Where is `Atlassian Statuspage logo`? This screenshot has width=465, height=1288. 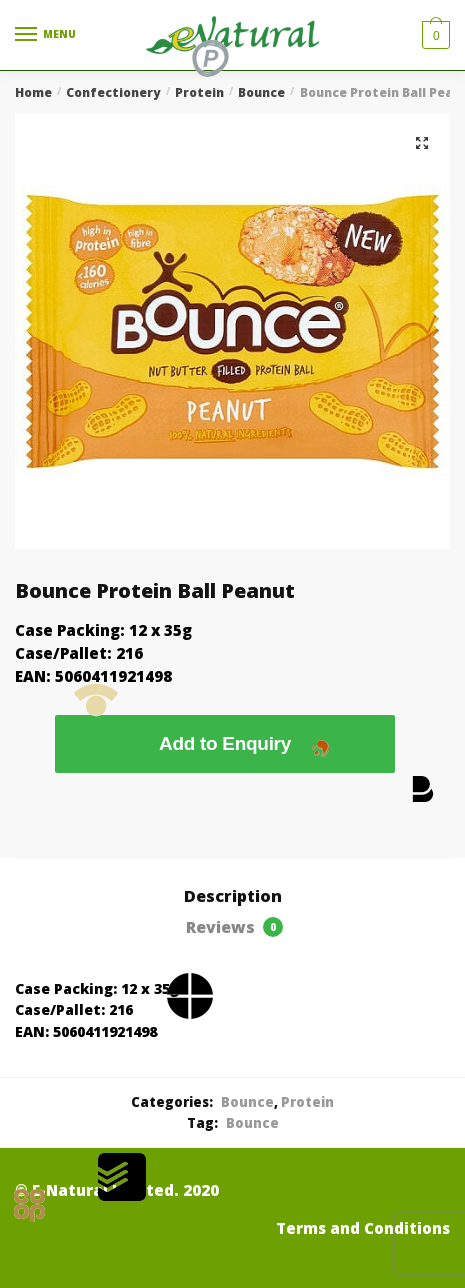
Atlassian Statuspage logo is located at coordinates (96, 700).